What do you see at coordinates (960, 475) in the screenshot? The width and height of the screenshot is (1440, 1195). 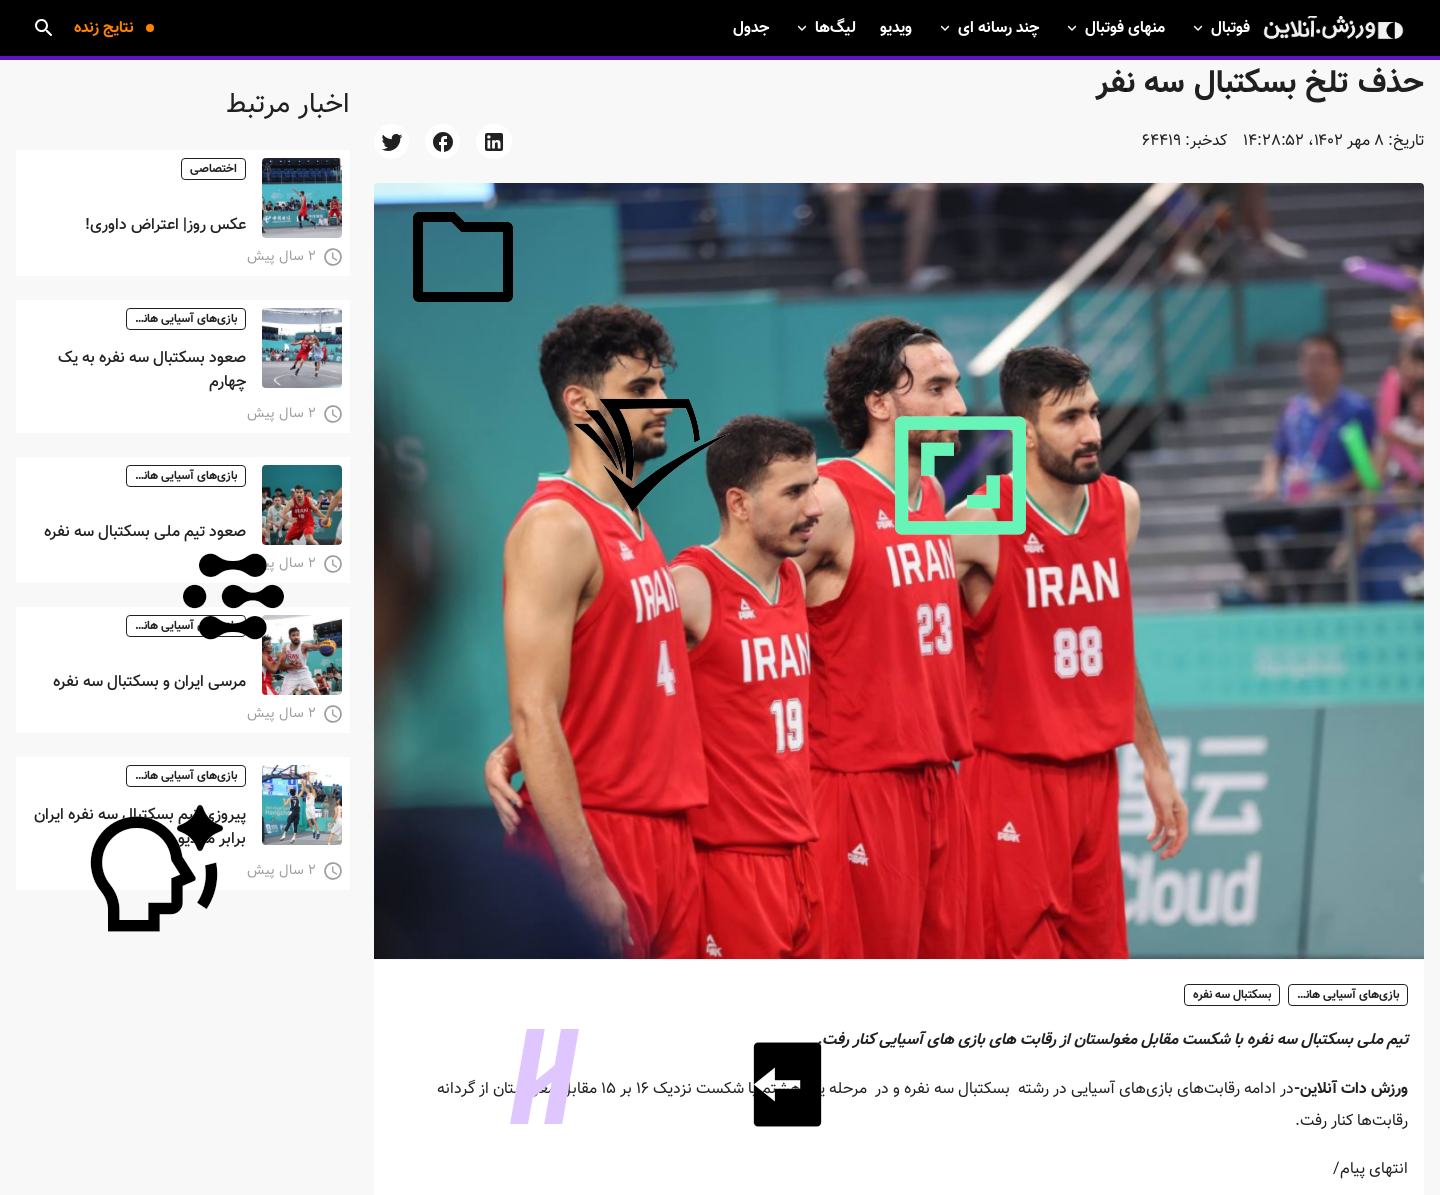 I see `adjust image or video aspect ratio` at bounding box center [960, 475].